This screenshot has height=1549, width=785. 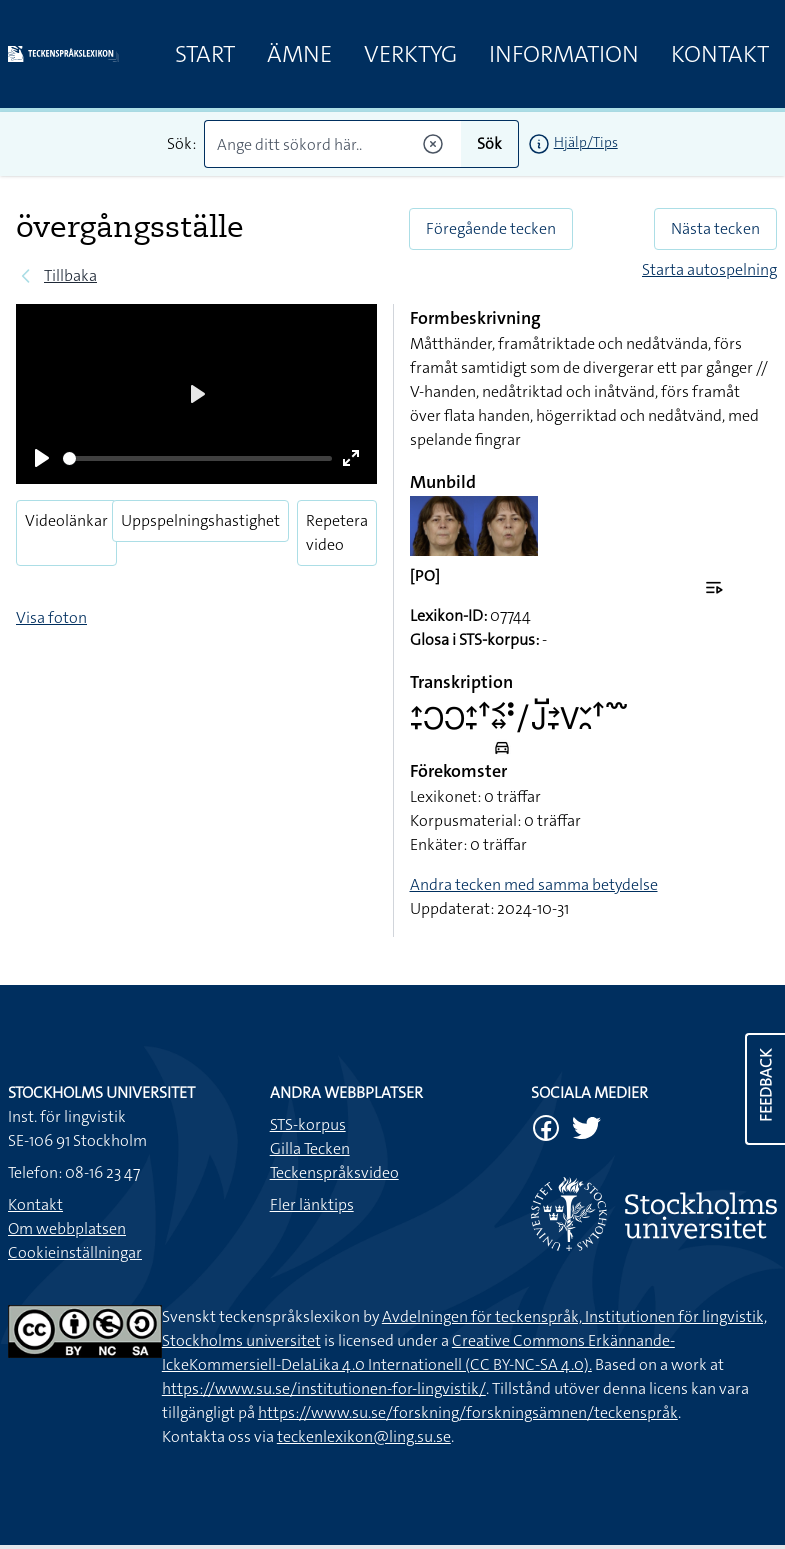 What do you see at coordinates (502, 748) in the screenshot?
I see `indicates it's time to leave for your destination` at bounding box center [502, 748].